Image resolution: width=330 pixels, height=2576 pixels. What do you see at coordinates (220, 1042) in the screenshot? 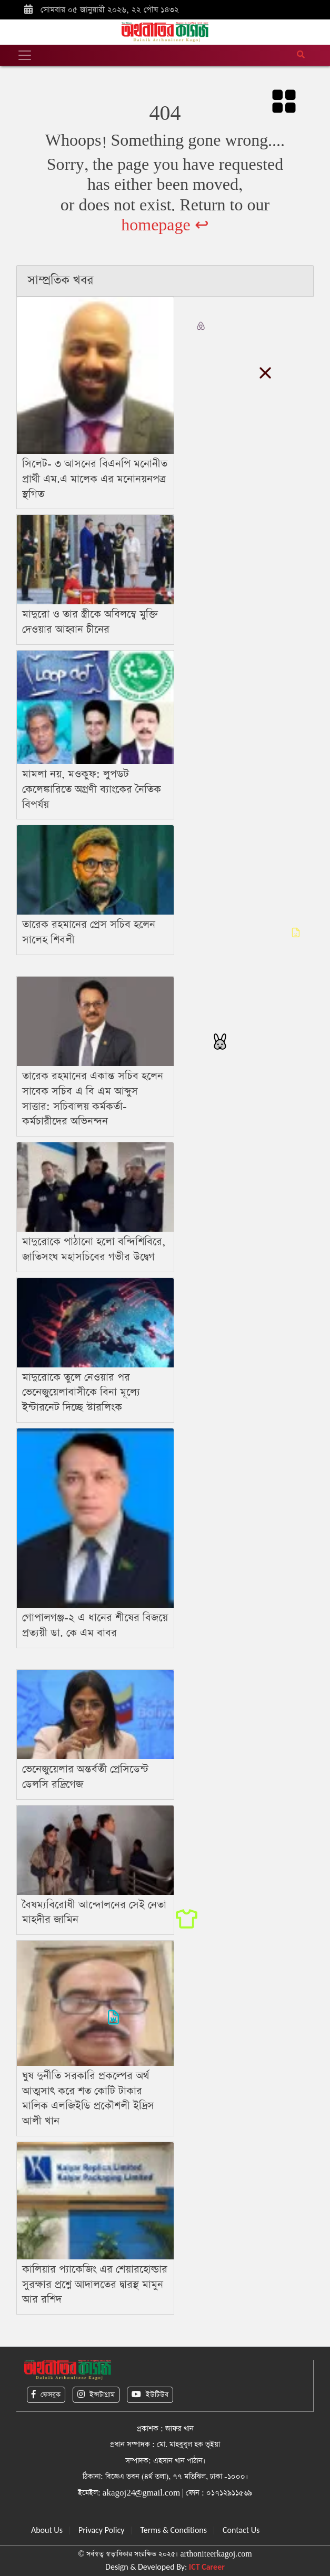
I see `access pet or animal-related features` at bounding box center [220, 1042].